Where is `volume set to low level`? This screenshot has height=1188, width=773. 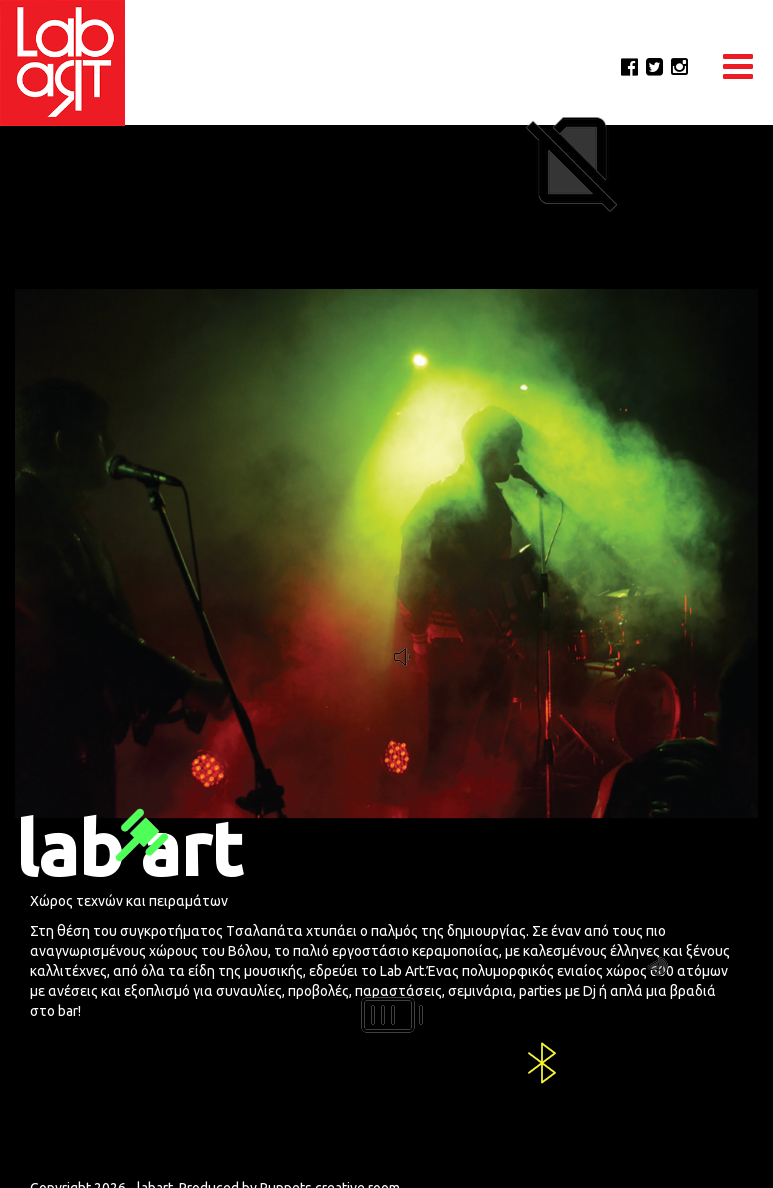
volume set to low level is located at coordinates (403, 657).